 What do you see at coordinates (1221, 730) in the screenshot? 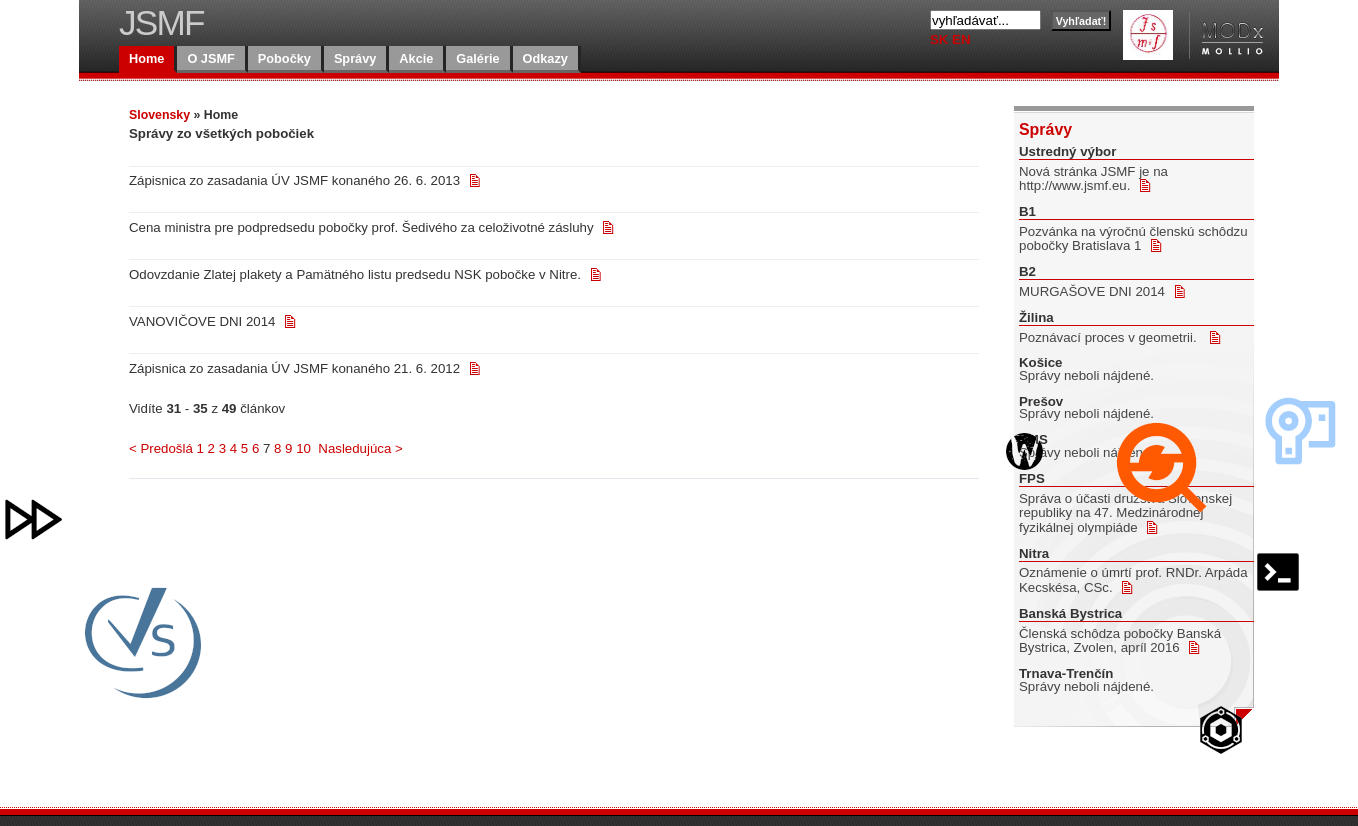
I see `open Nginx Proxy Manager dashboard` at bounding box center [1221, 730].